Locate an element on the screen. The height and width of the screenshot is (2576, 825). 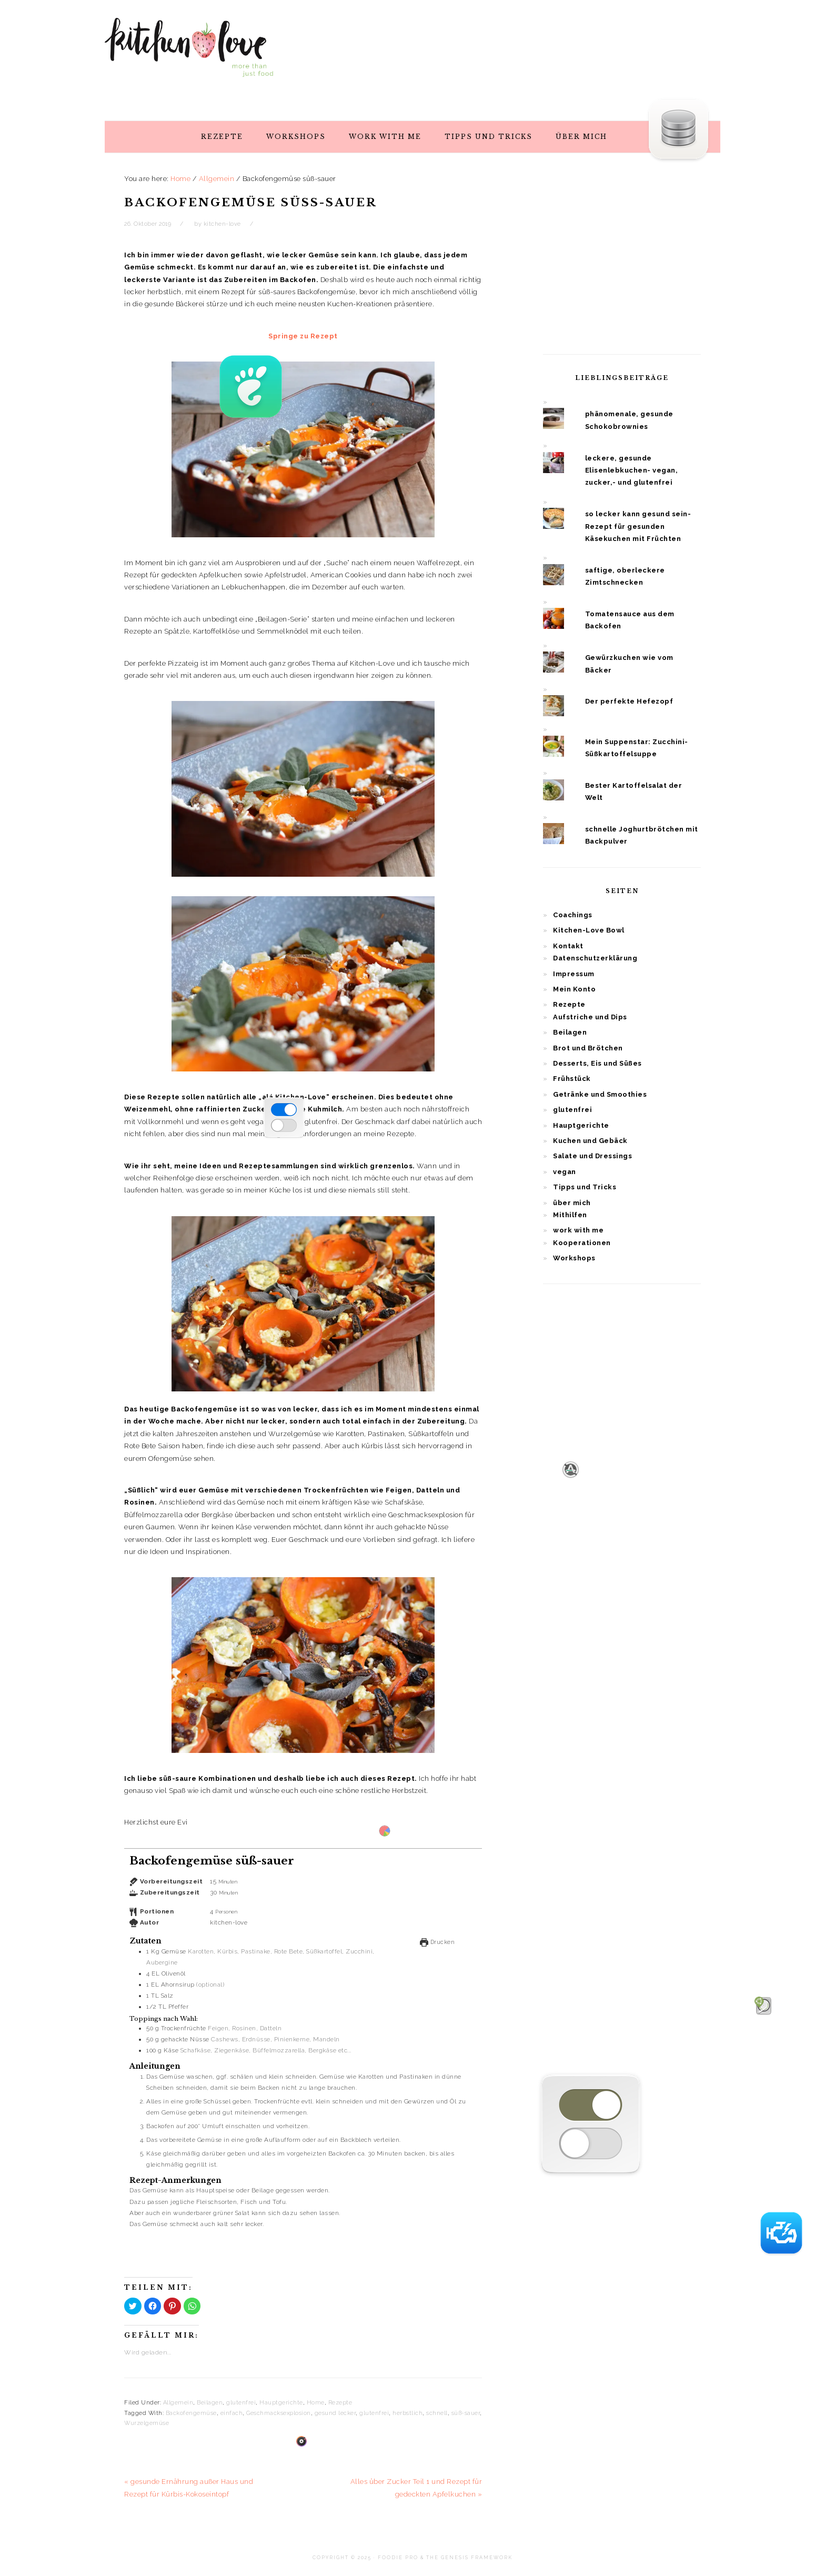
open groove music app is located at coordinates (301, 2441).